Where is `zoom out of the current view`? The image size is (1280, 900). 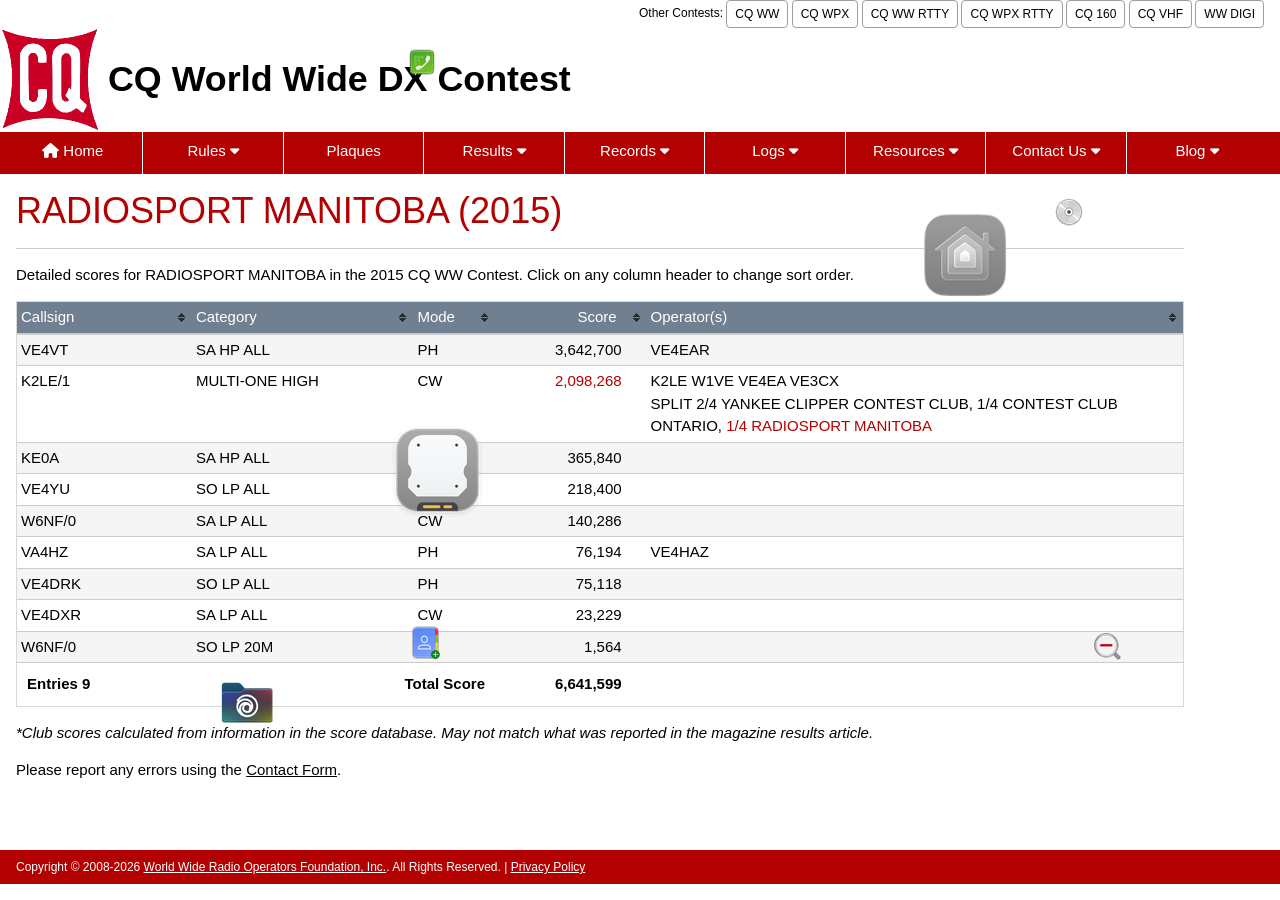 zoom out of the current view is located at coordinates (1107, 646).